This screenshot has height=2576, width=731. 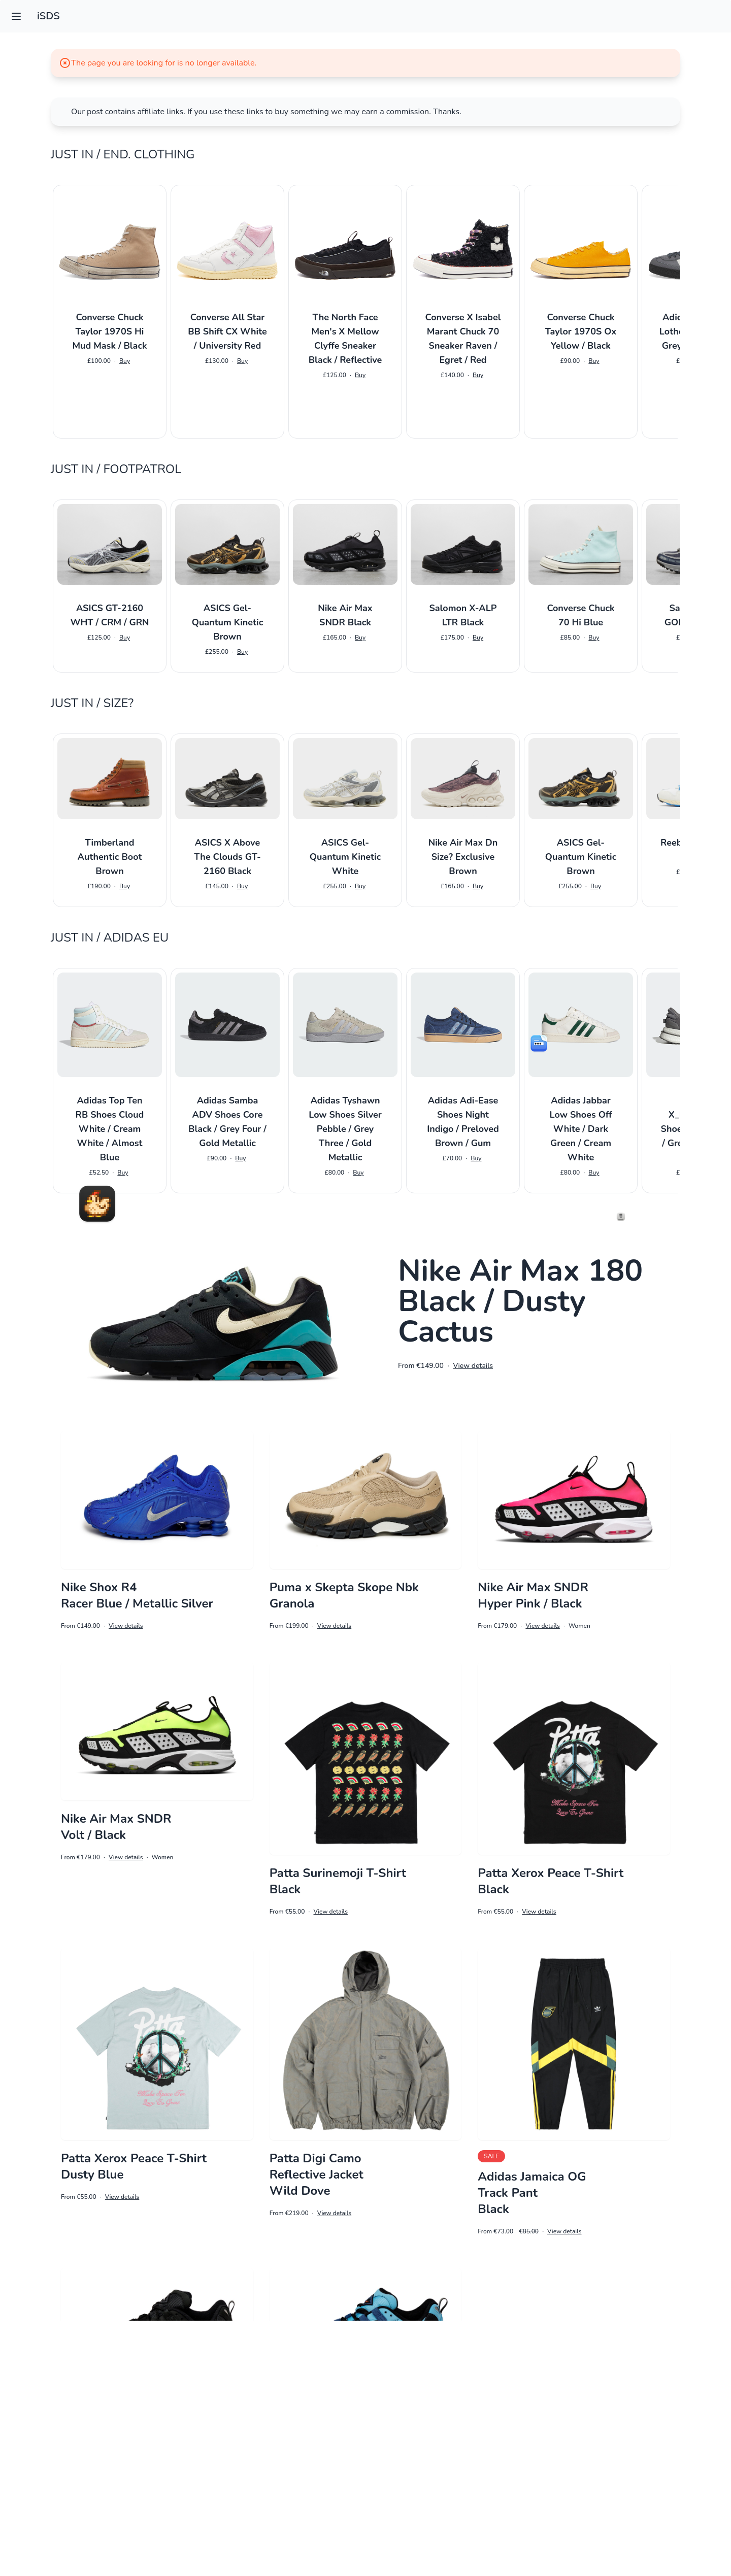 What do you see at coordinates (621, 1217) in the screenshot?
I see `open desk view app to show your desk surface via overhead camera` at bounding box center [621, 1217].